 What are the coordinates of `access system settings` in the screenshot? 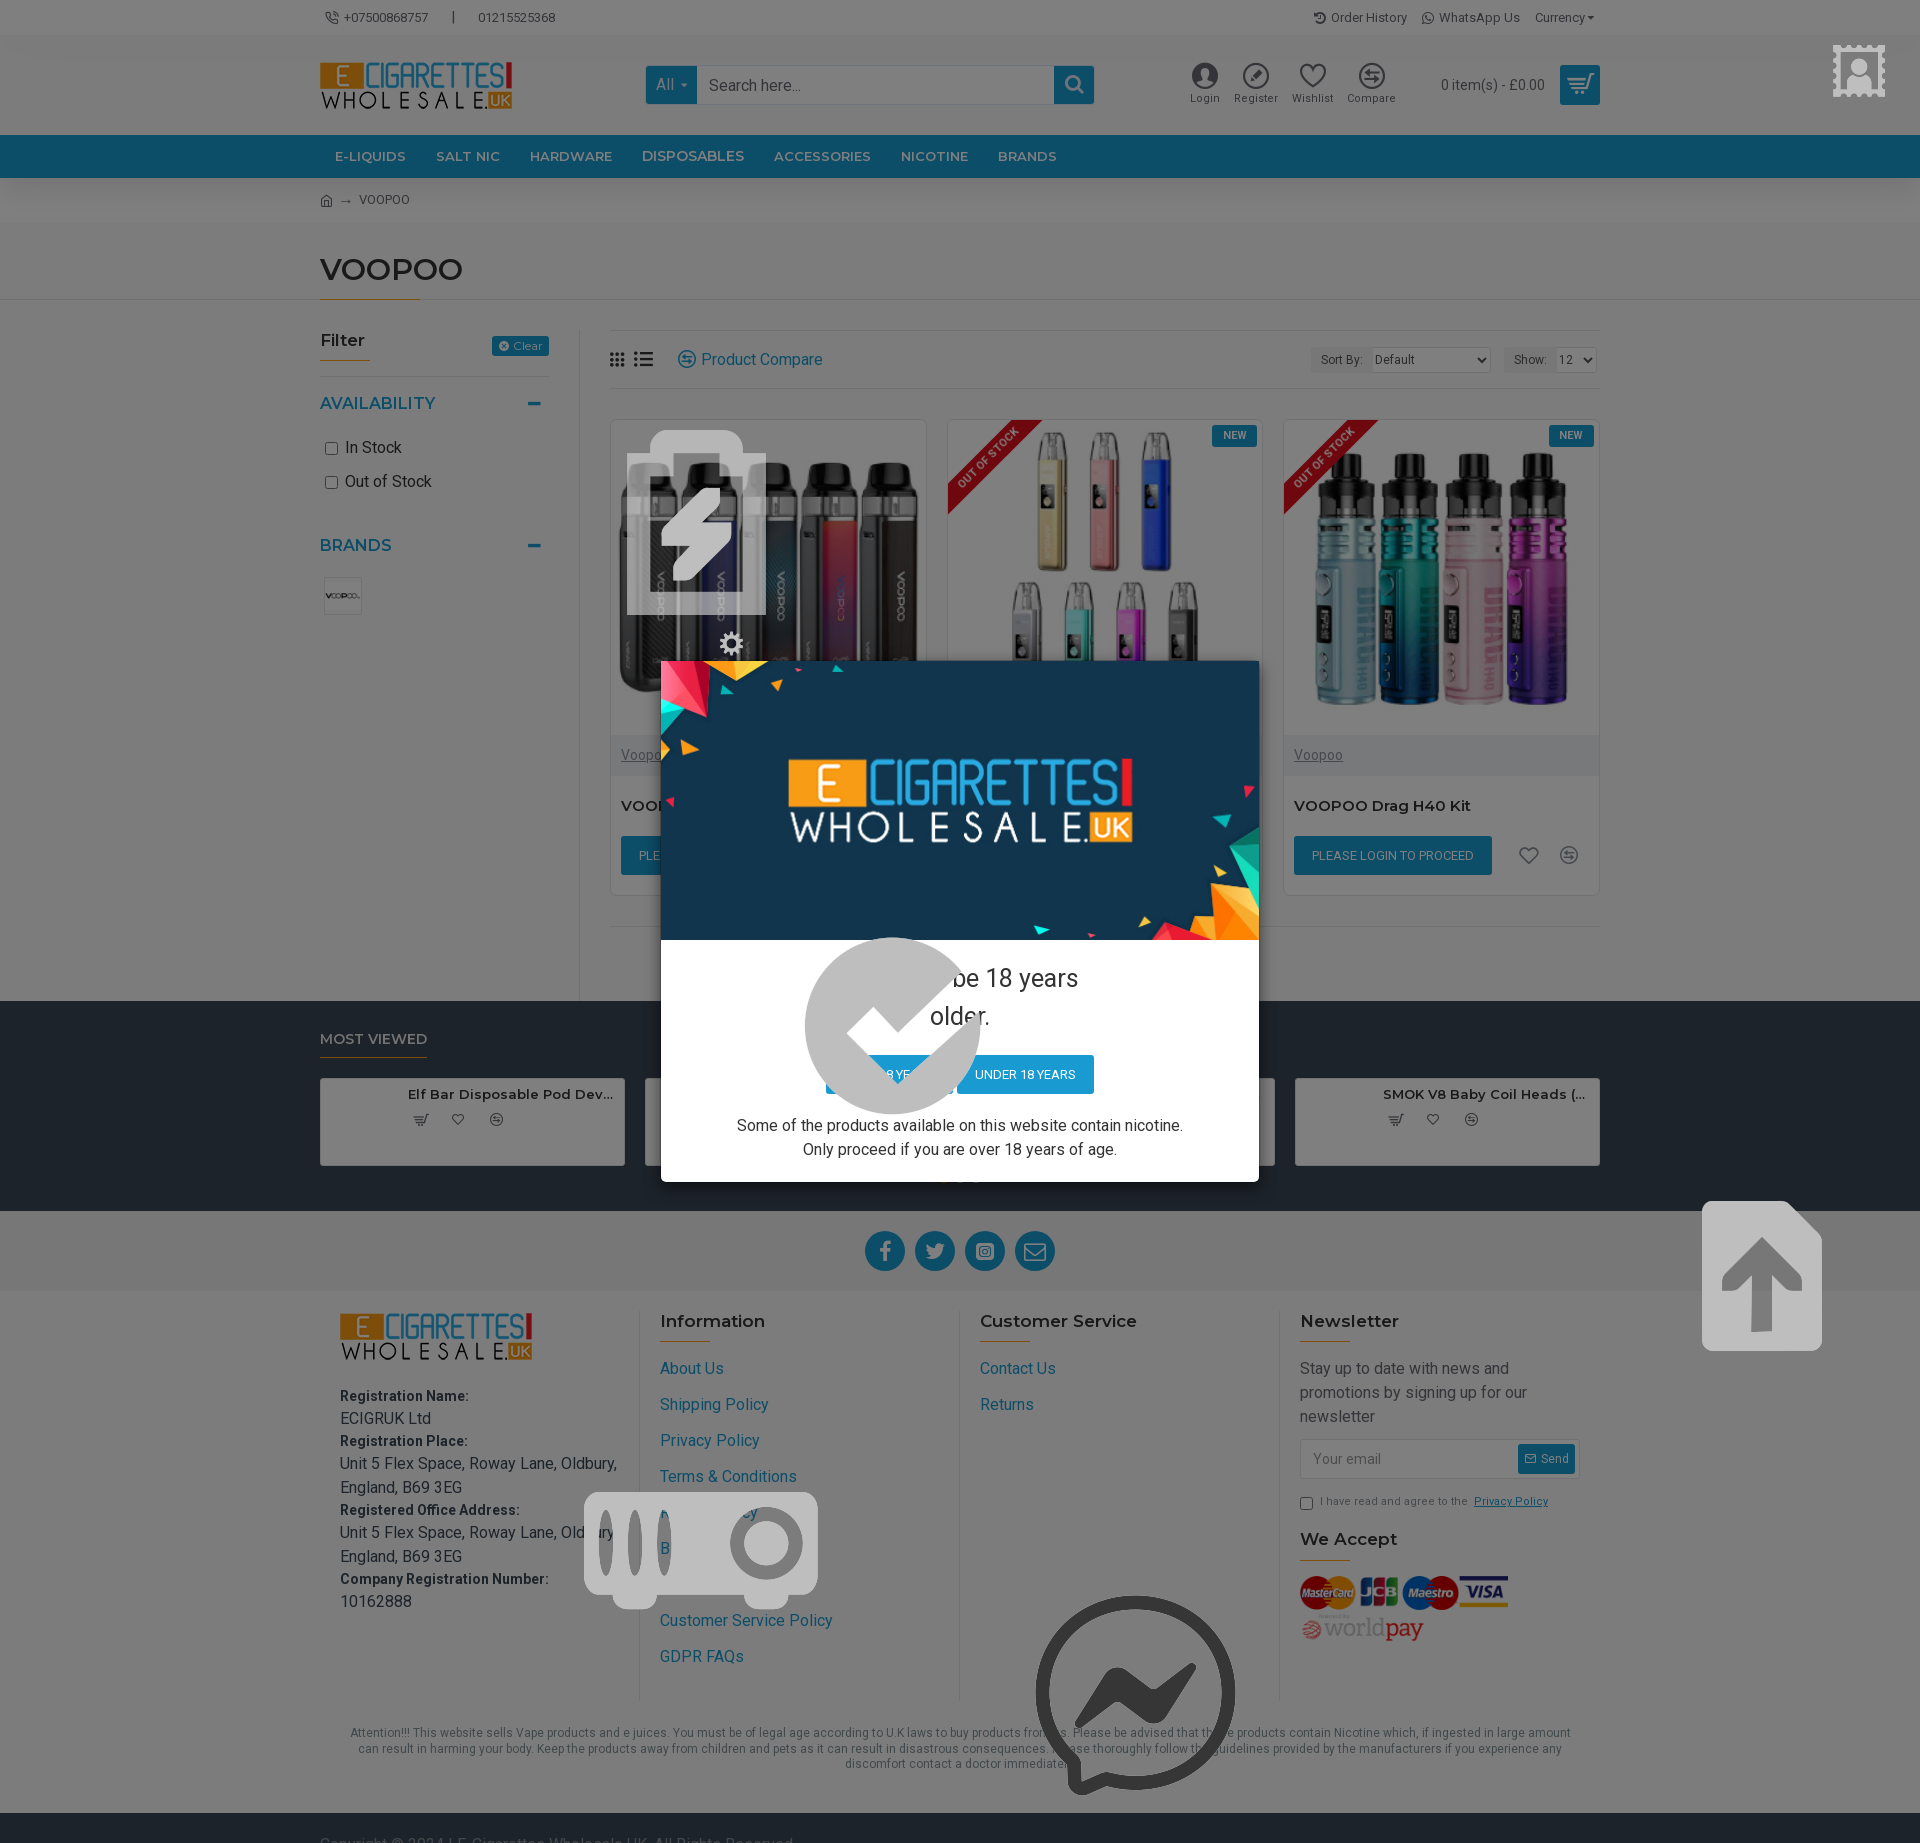 It's located at (731, 643).